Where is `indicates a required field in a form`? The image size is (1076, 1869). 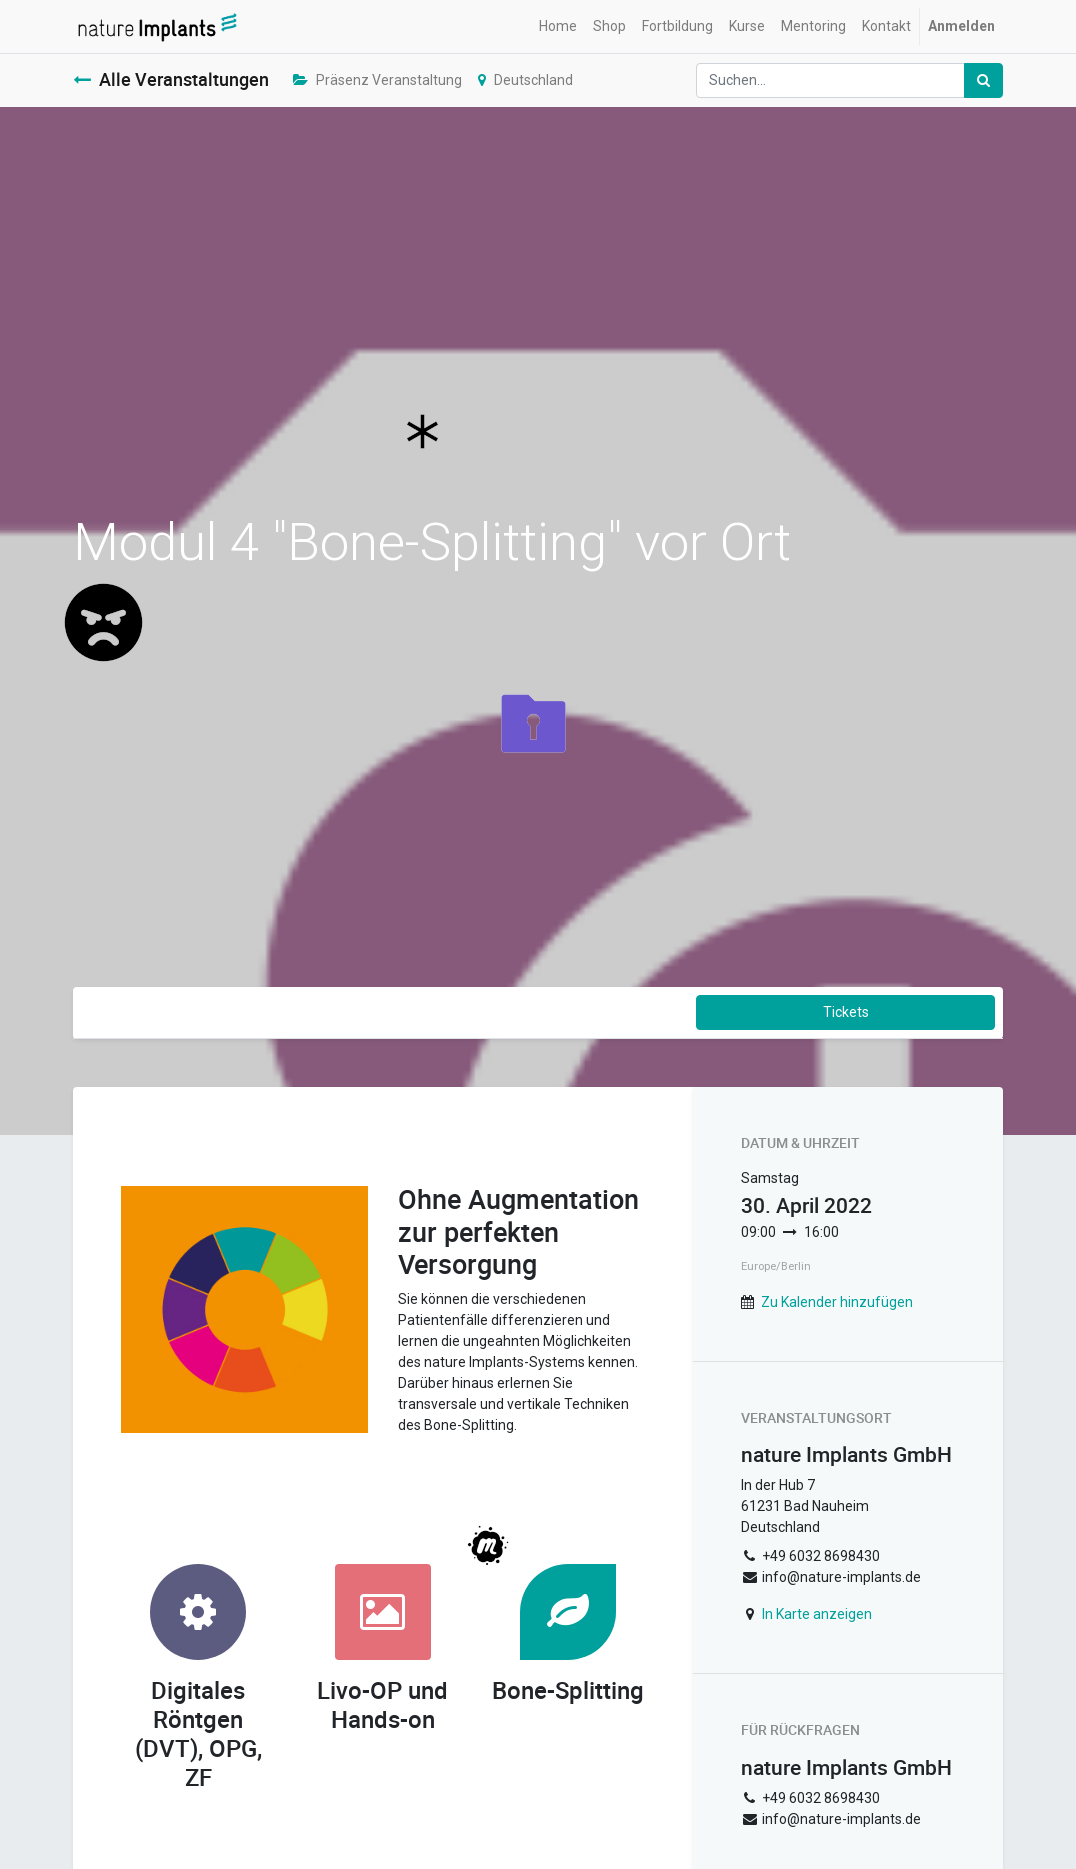
indicates a required field in a form is located at coordinates (422, 431).